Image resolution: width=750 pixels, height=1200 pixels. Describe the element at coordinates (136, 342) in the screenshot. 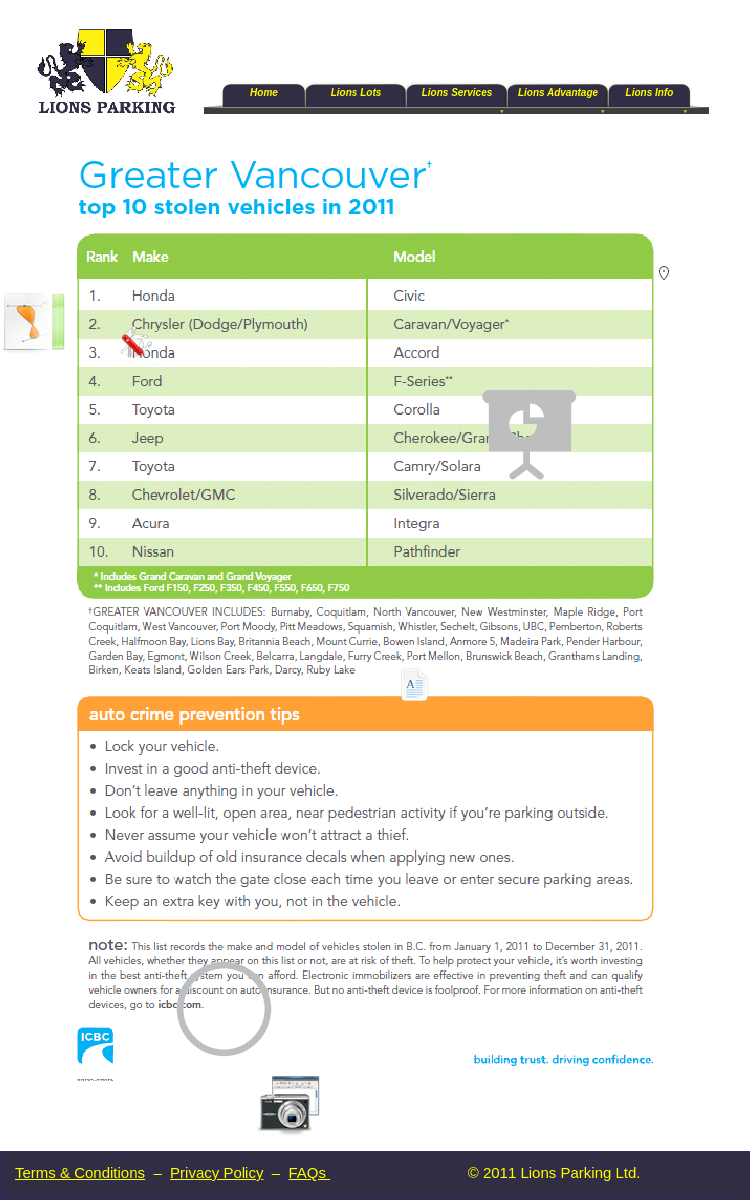

I see `access utility applications and tools` at that location.